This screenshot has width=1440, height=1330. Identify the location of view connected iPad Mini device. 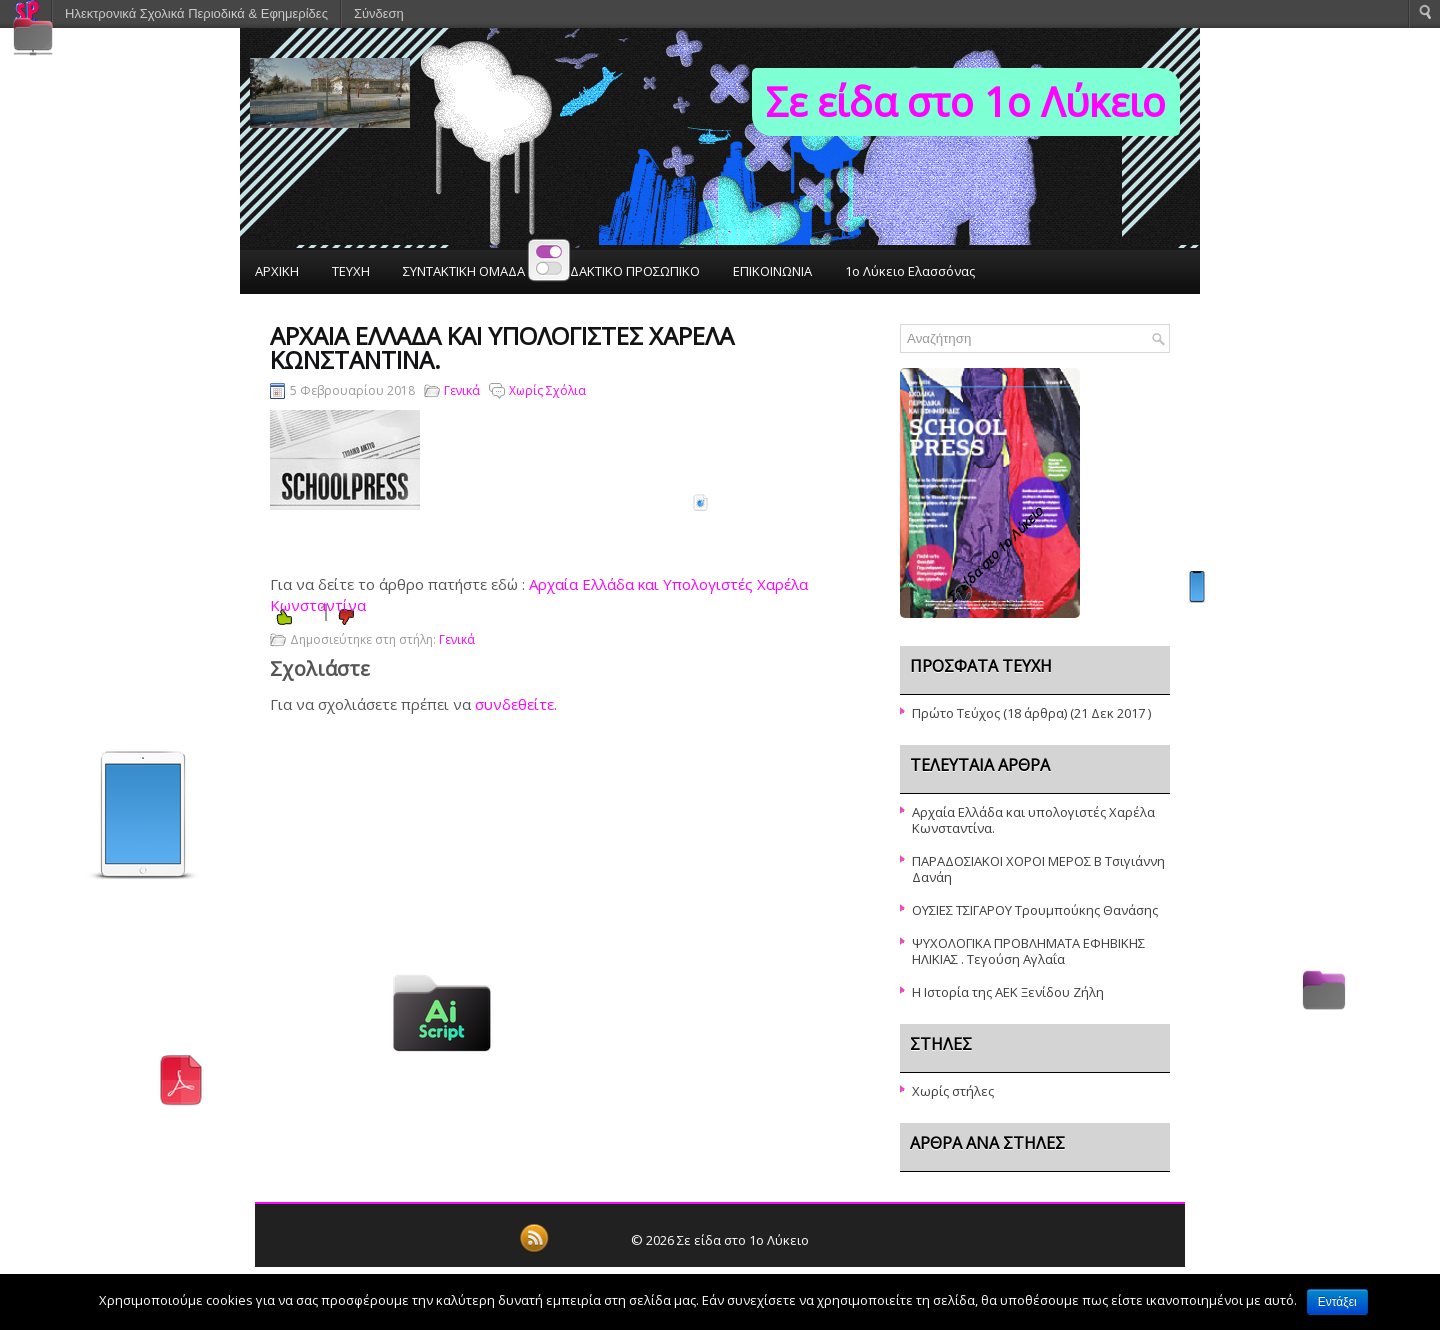
(143, 803).